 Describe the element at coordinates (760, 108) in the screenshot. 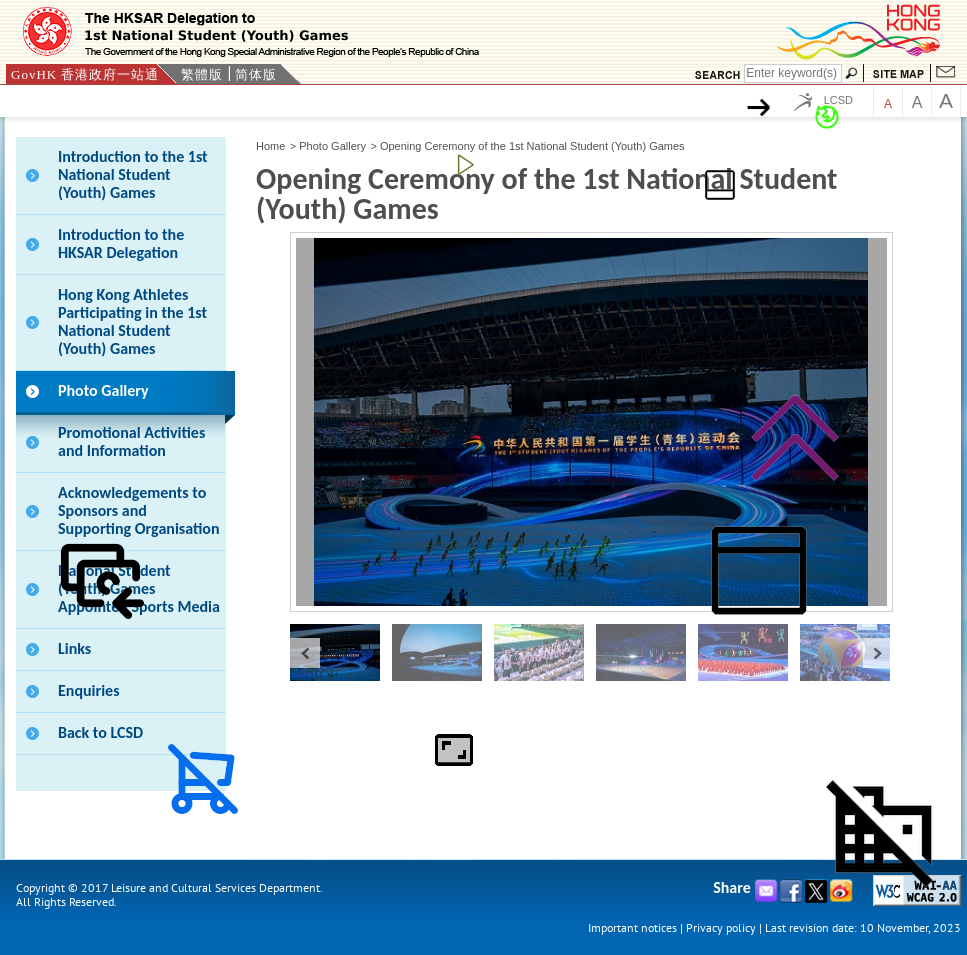

I see `navigate to the next item` at that location.